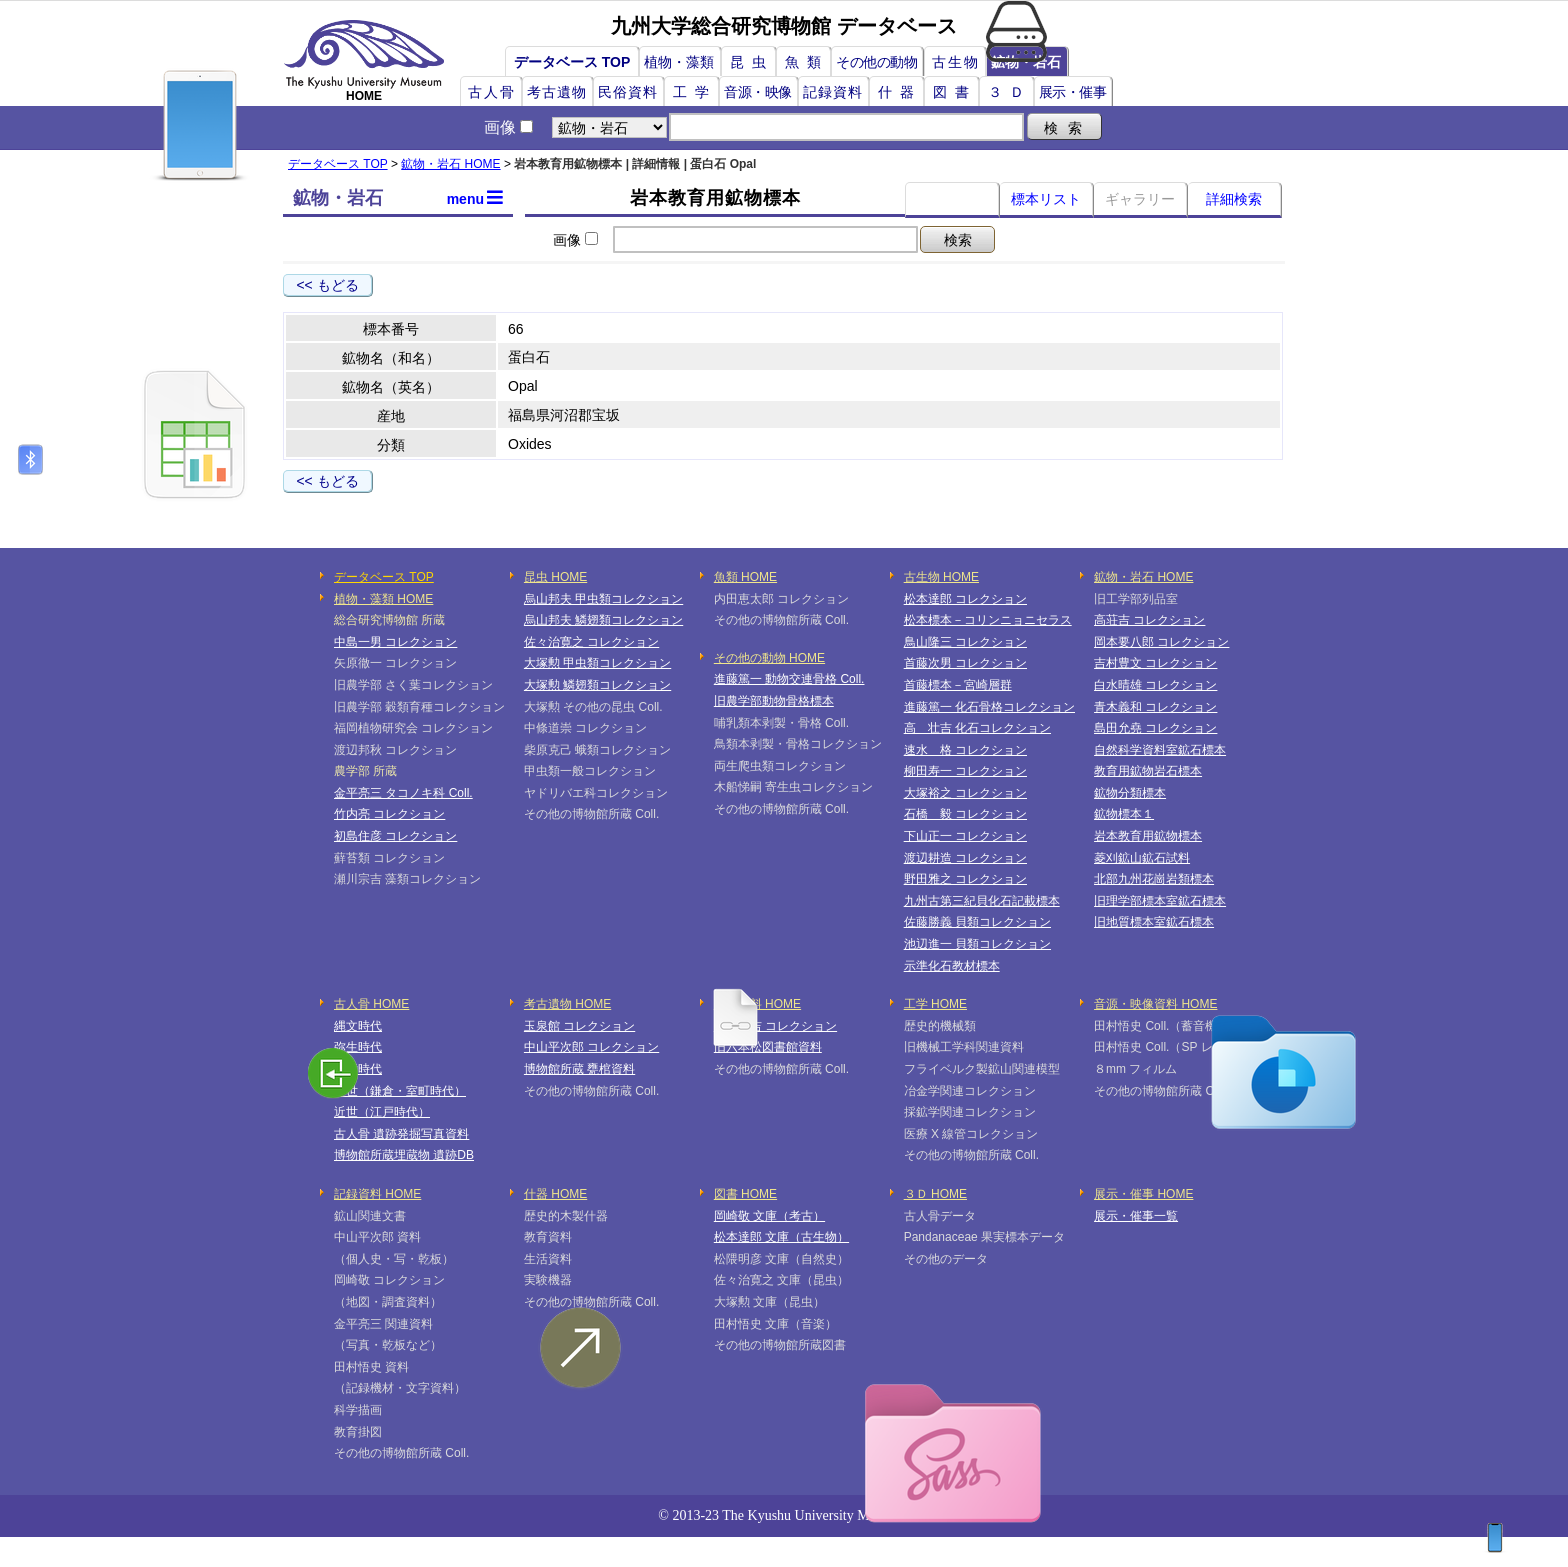 The image size is (1568, 1567). What do you see at coordinates (952, 1458) in the screenshot?
I see `folder containing sass stylesheet files` at bounding box center [952, 1458].